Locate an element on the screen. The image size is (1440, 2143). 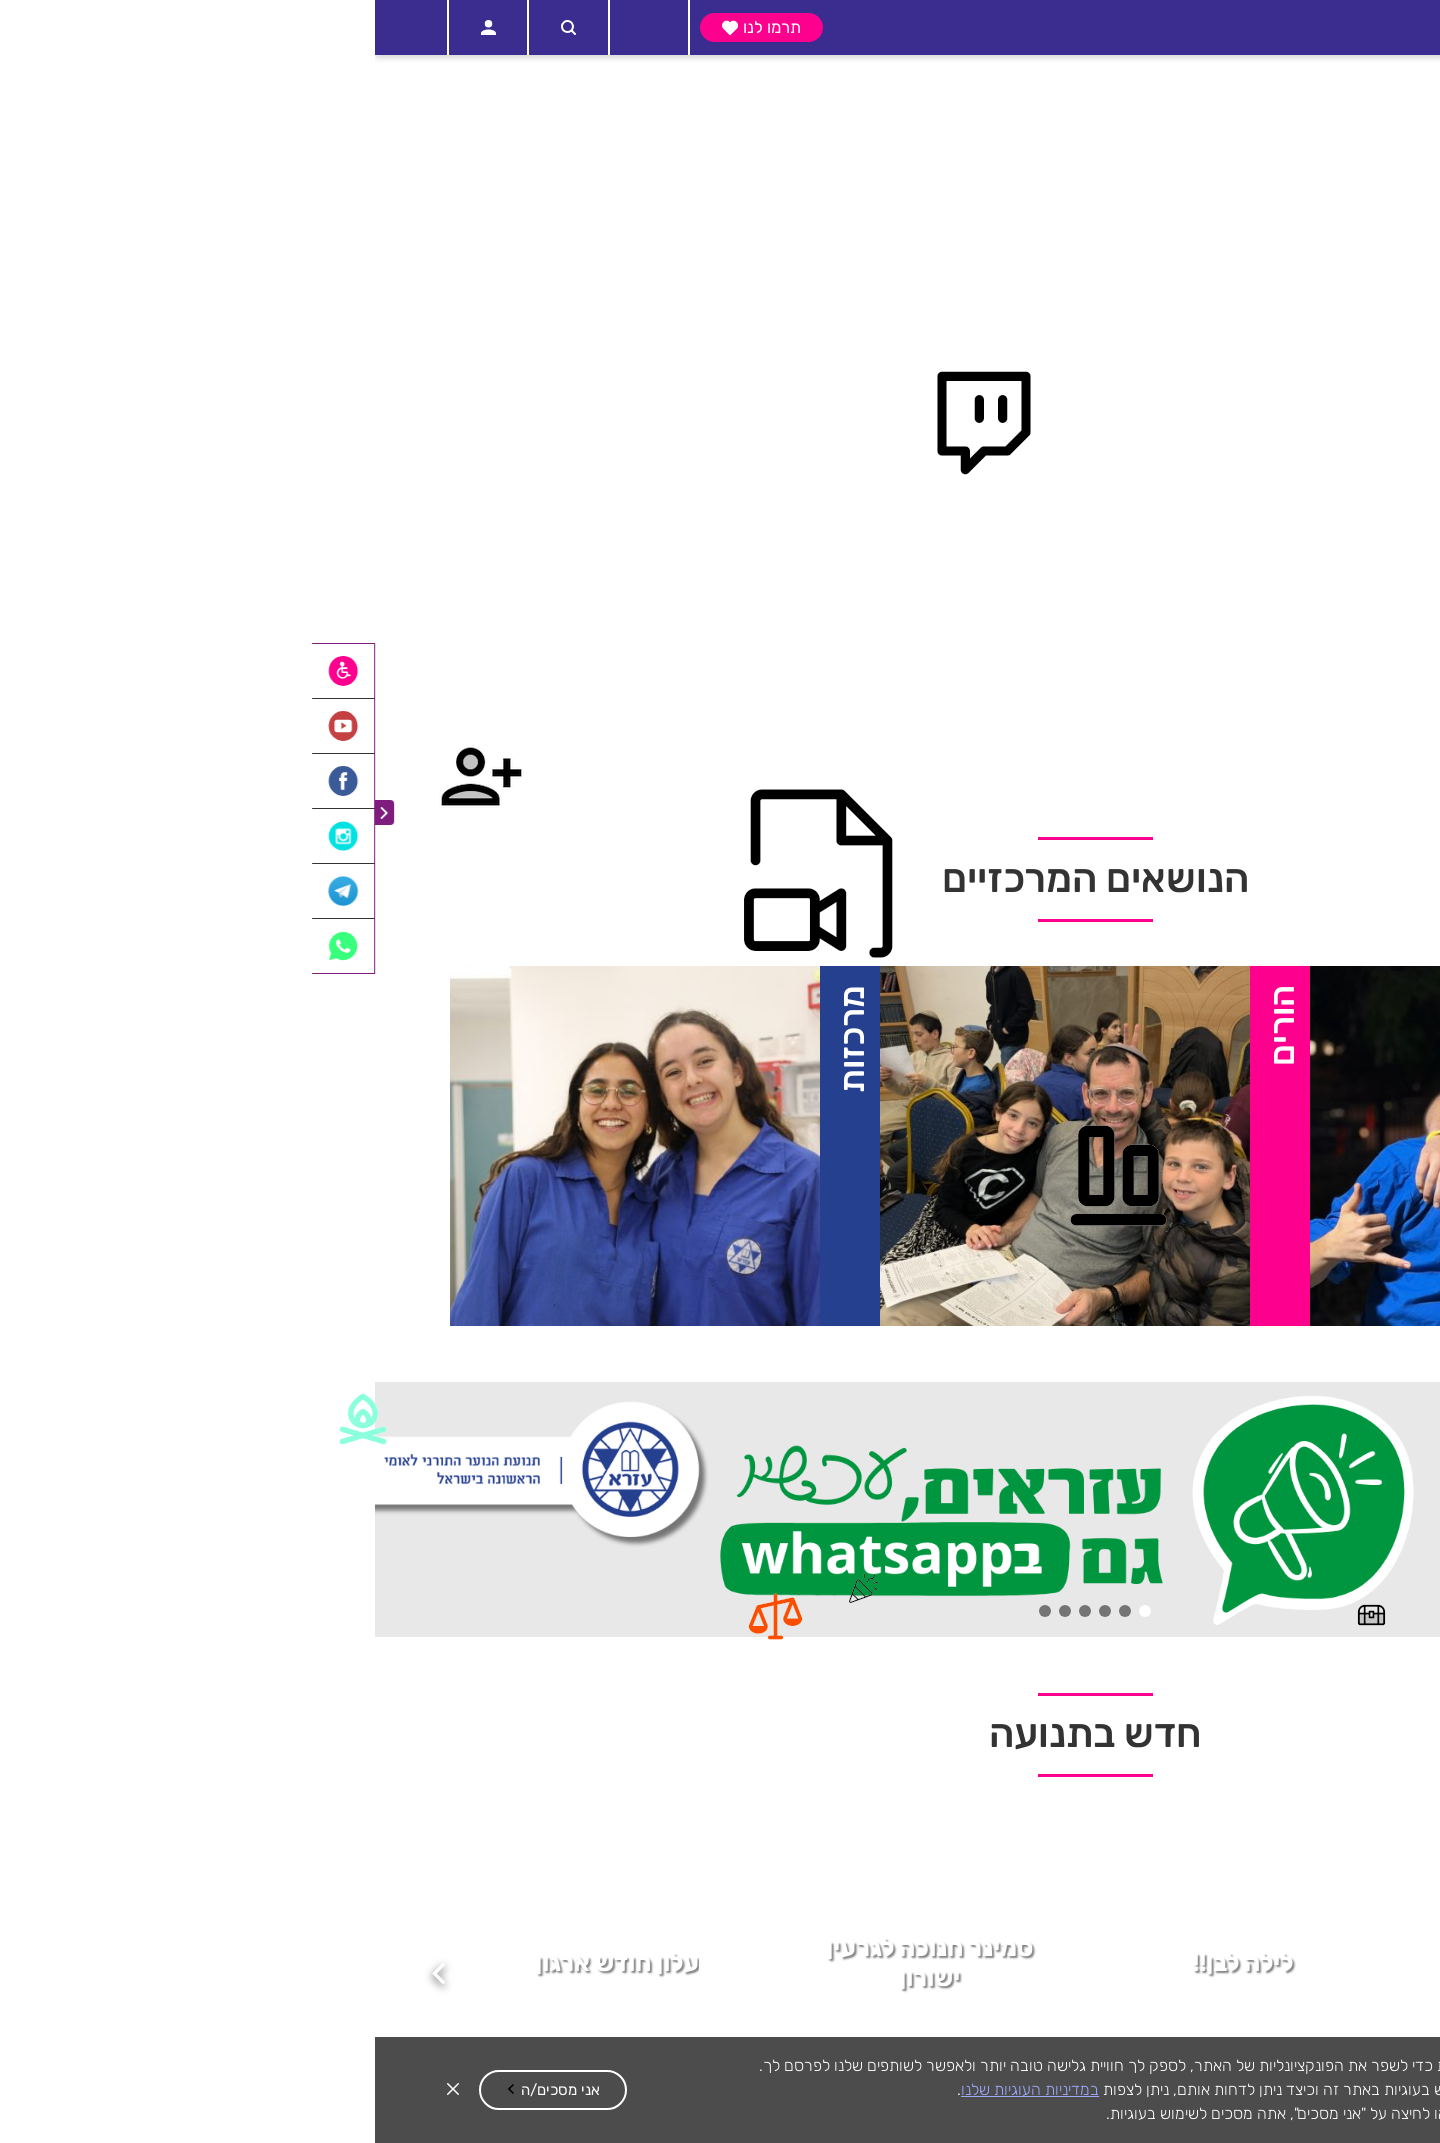
access your rewards or collectibles is located at coordinates (1371, 1615).